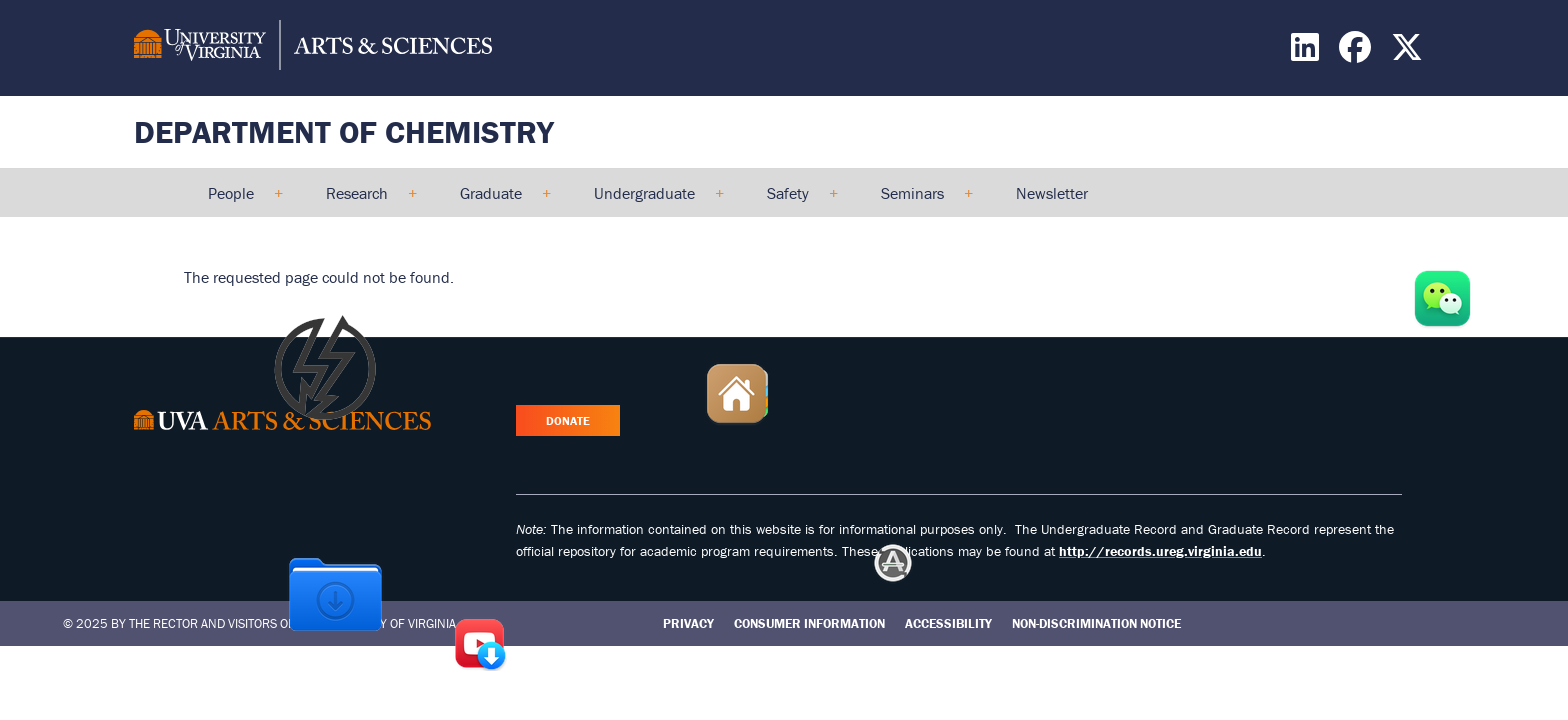 This screenshot has width=1568, height=720. I want to click on download videos from youtube, so click(479, 643).